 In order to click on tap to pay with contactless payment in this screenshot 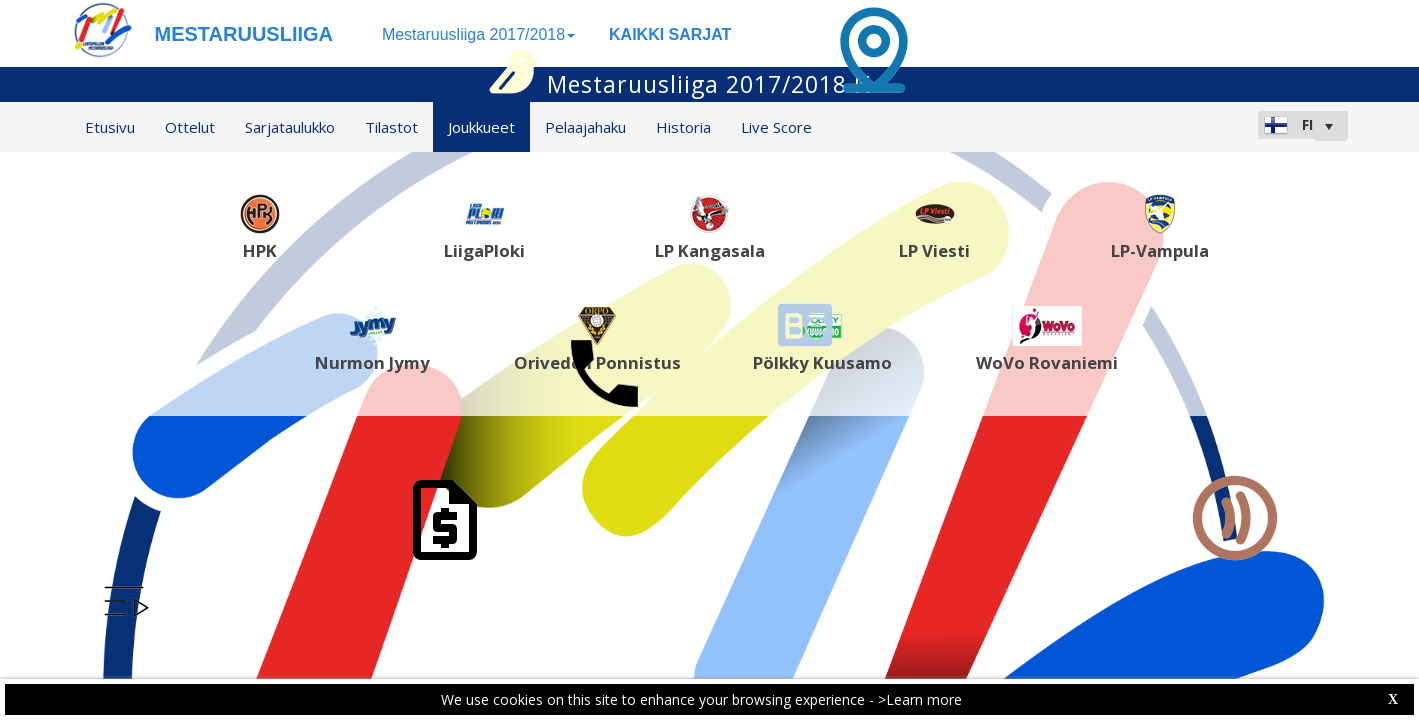, I will do `click(1235, 518)`.